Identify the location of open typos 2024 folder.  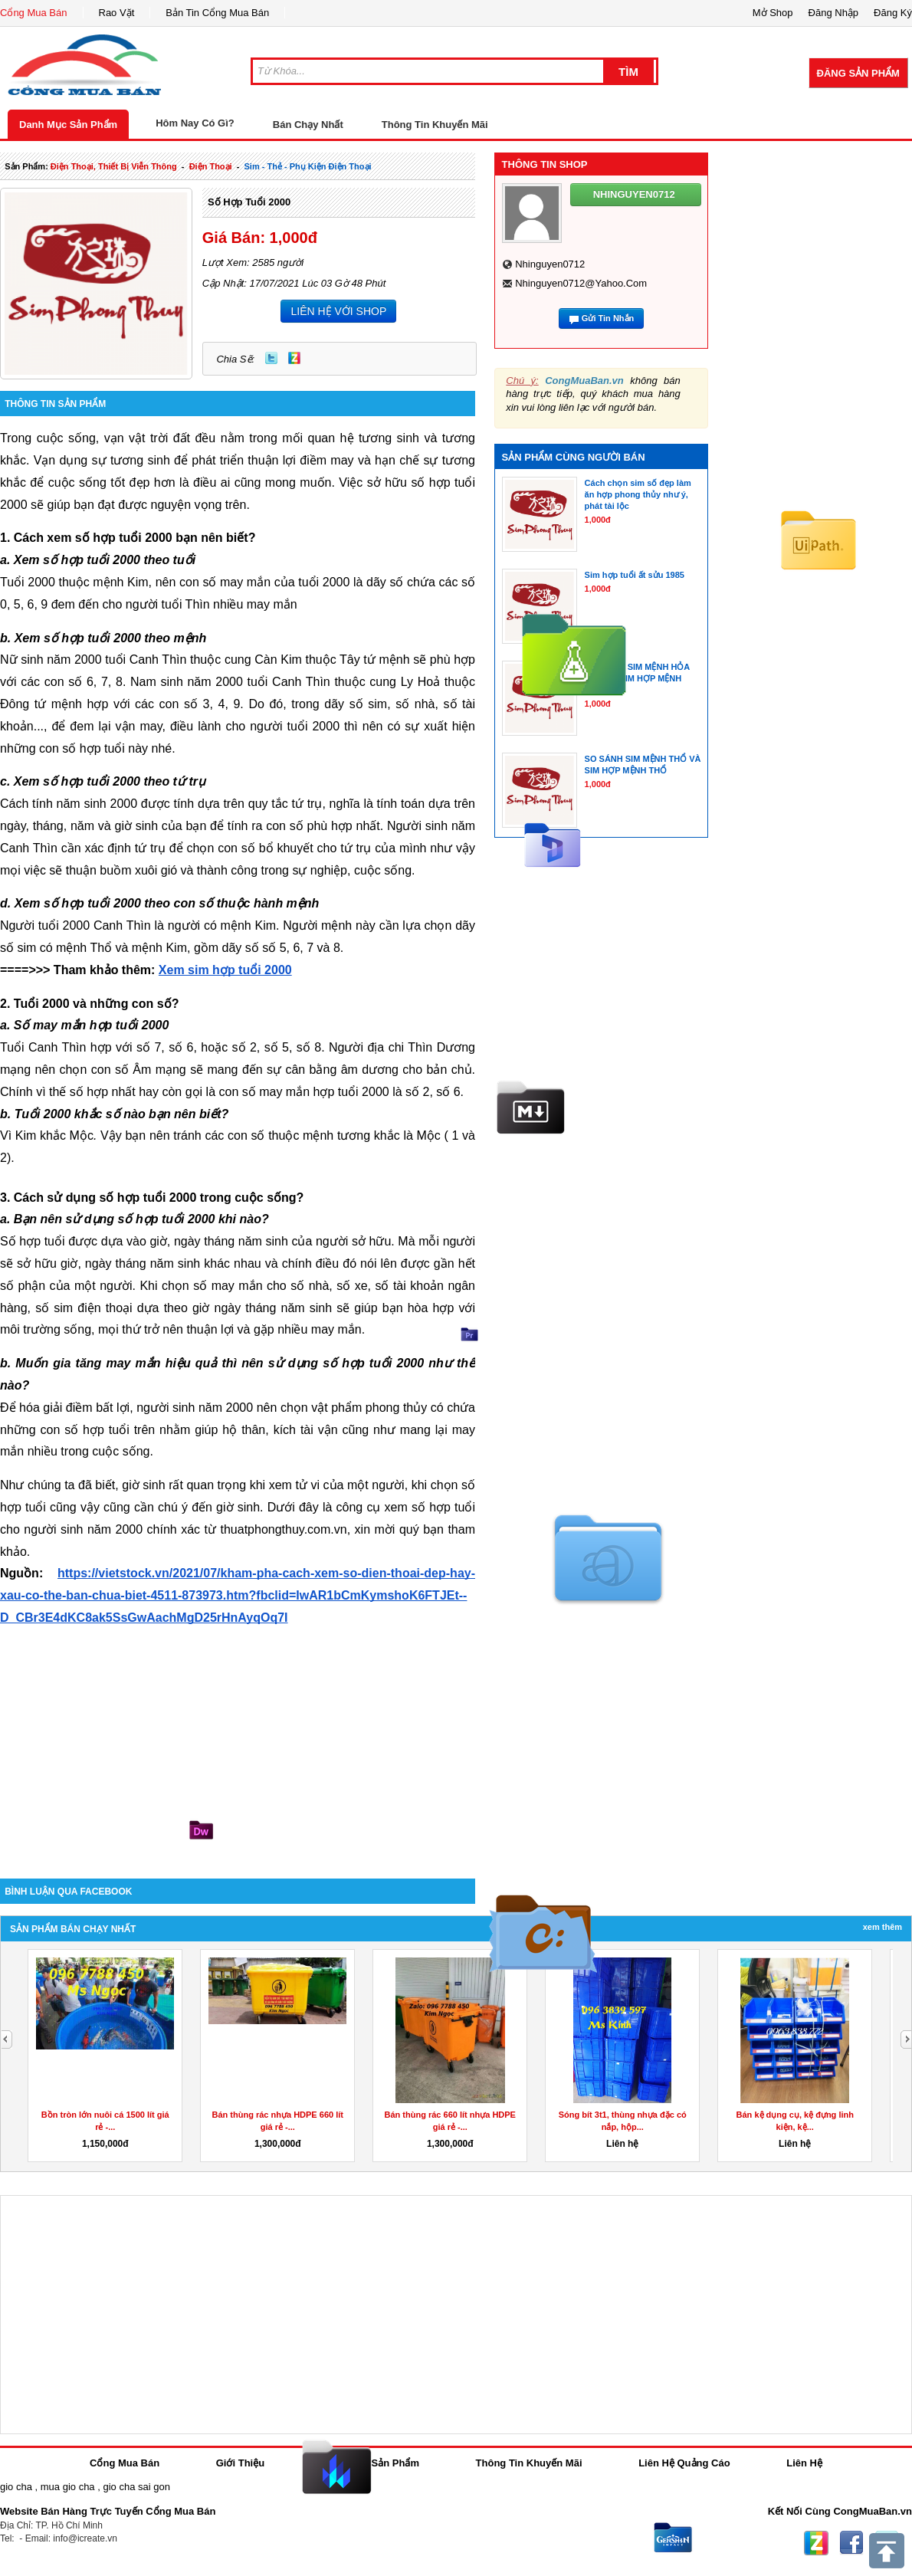
(608, 1557).